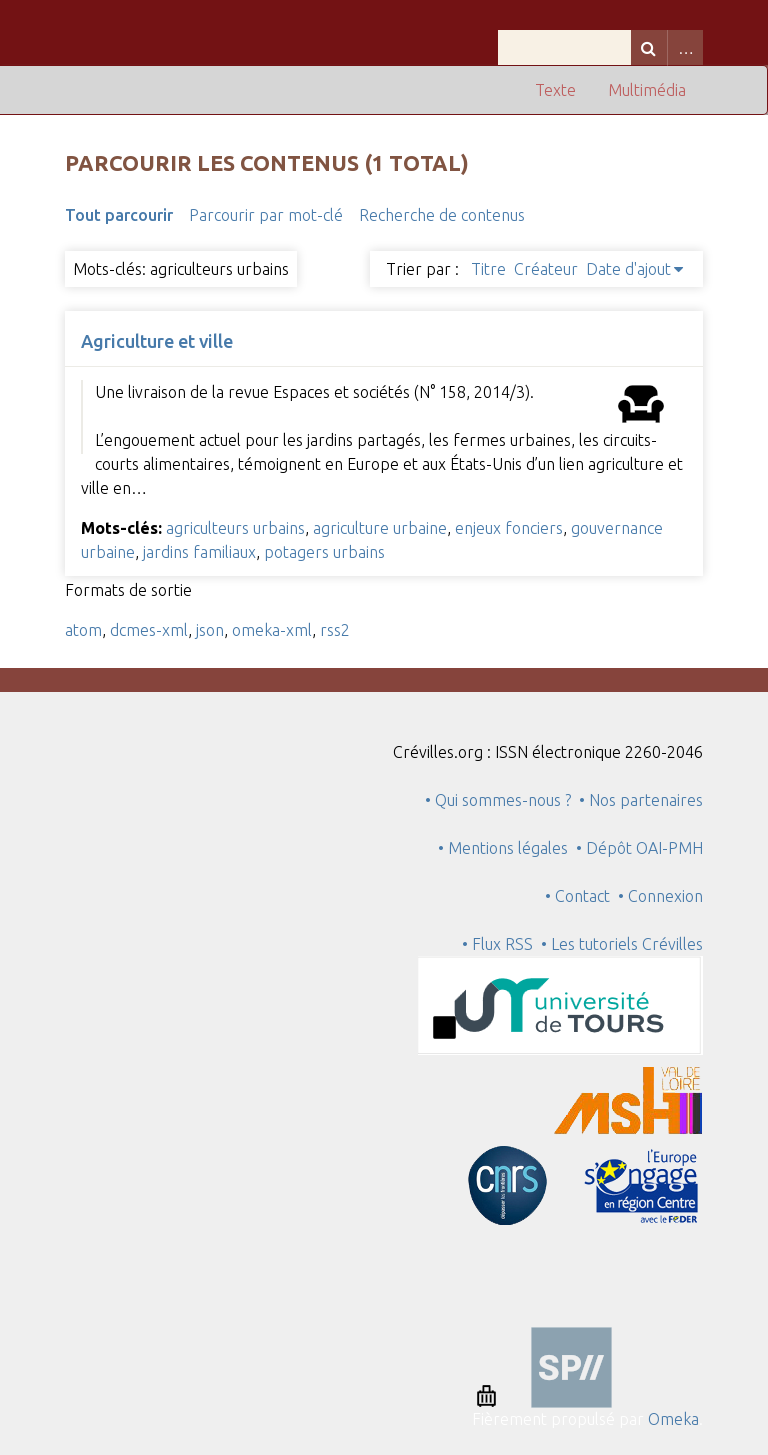  What do you see at coordinates (571, 1367) in the screenshot?
I see `stackpath company logo` at bounding box center [571, 1367].